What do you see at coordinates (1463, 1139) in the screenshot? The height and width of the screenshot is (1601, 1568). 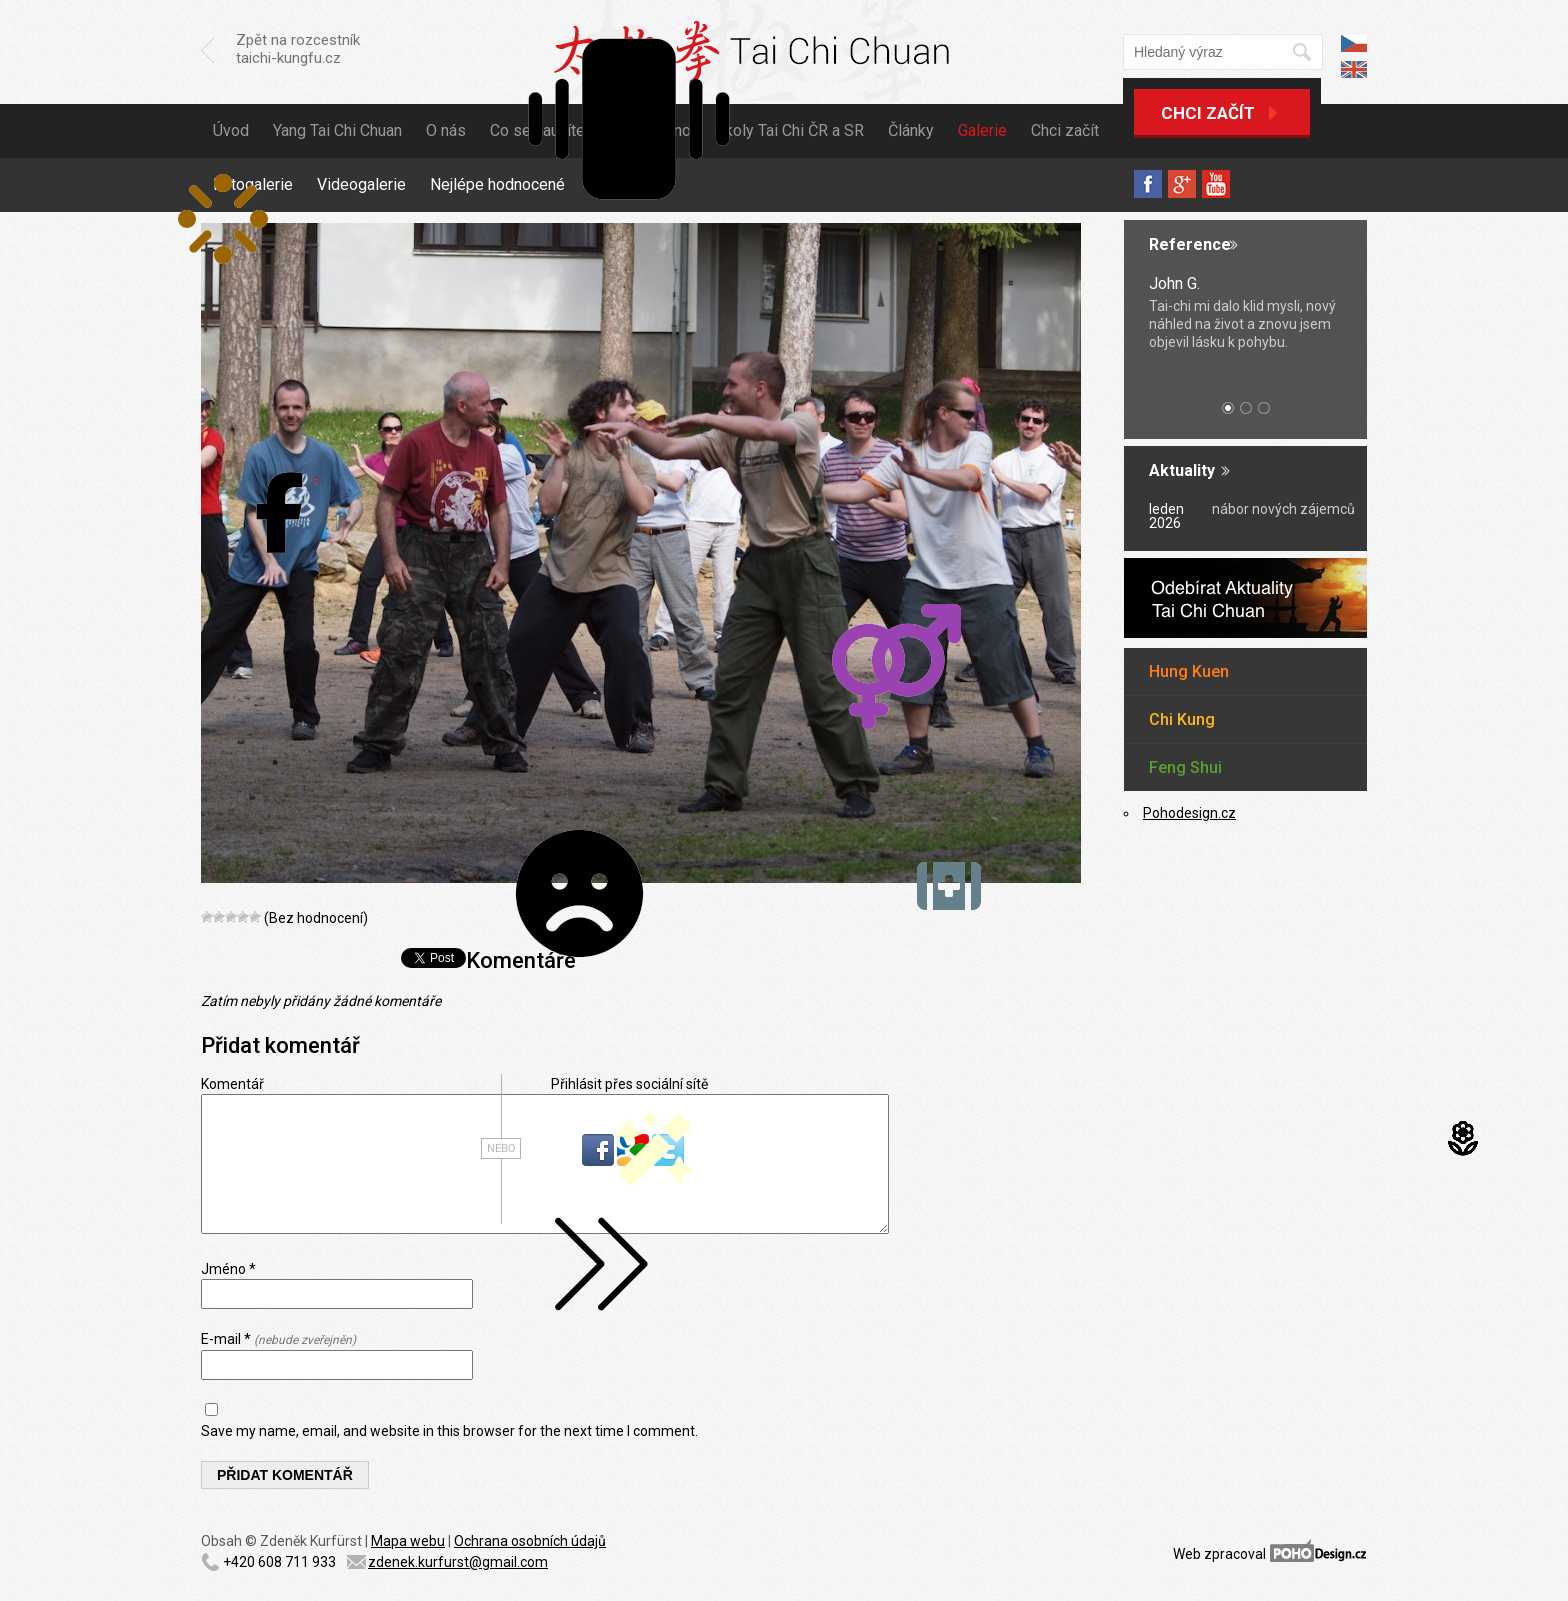 I see `find nearby florists or flower shops` at bounding box center [1463, 1139].